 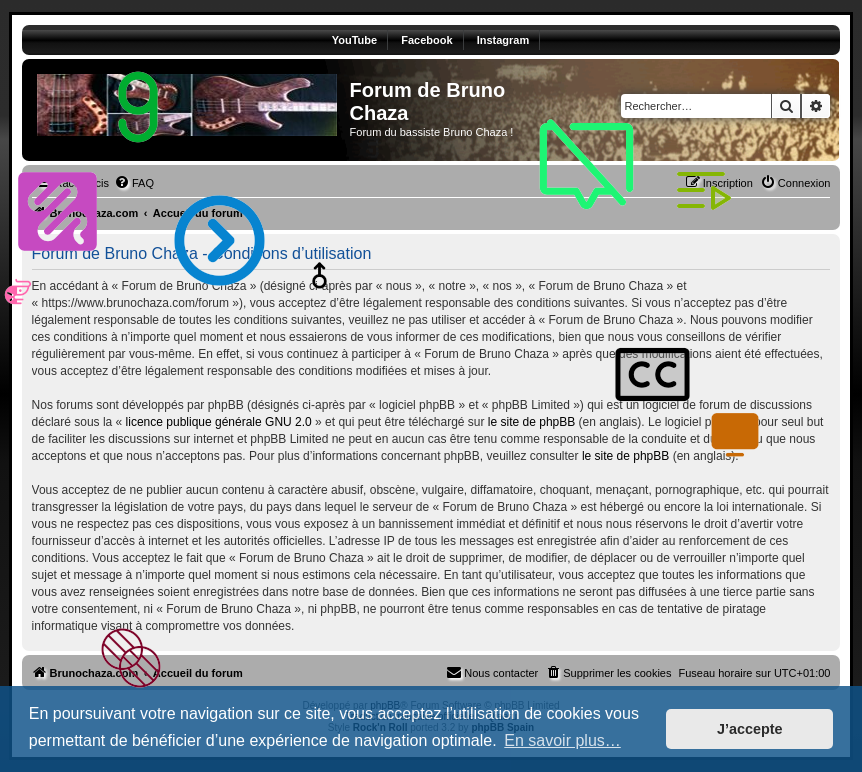 I want to click on merge or combine selected layers, so click(x=131, y=658).